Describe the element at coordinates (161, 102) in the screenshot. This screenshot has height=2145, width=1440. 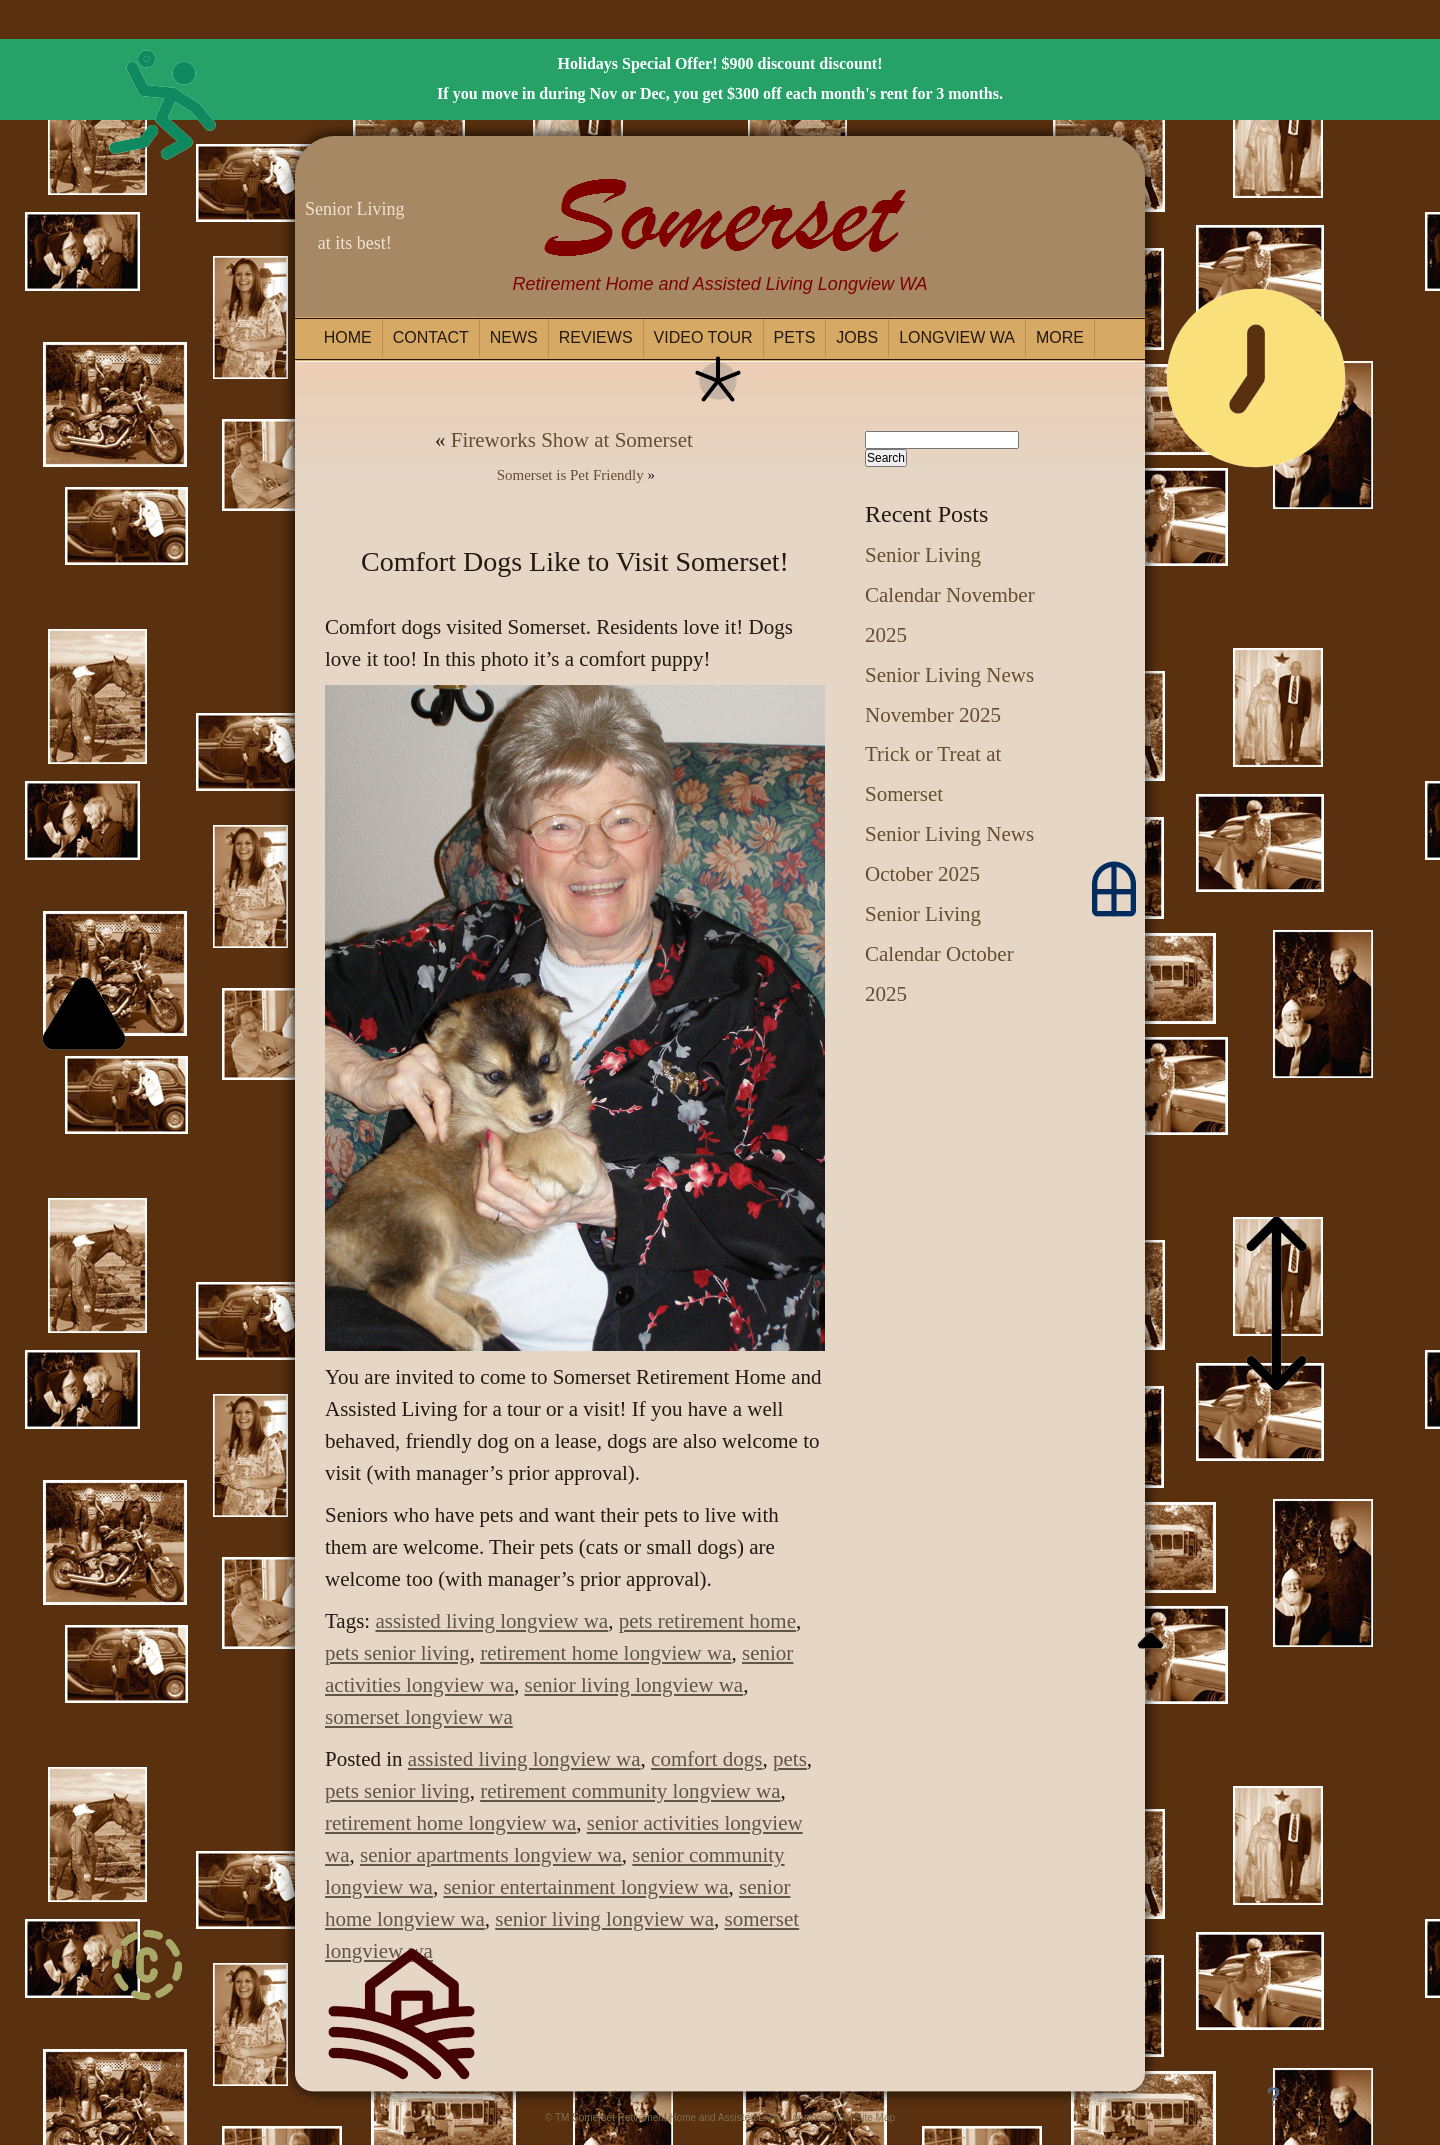
I see `access handball game or sports activity` at that location.